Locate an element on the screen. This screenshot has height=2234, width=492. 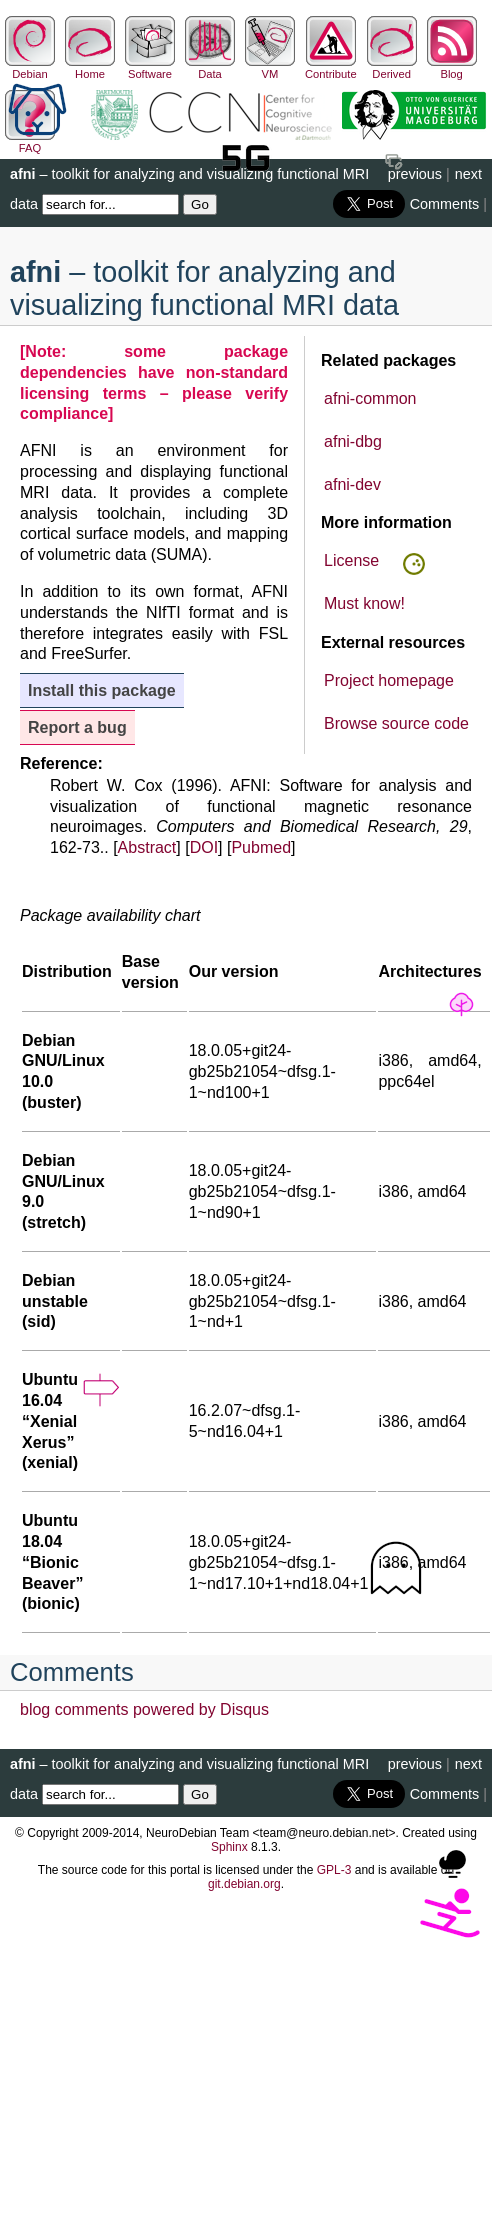
access navigation or directions is located at coordinates (100, 1390).